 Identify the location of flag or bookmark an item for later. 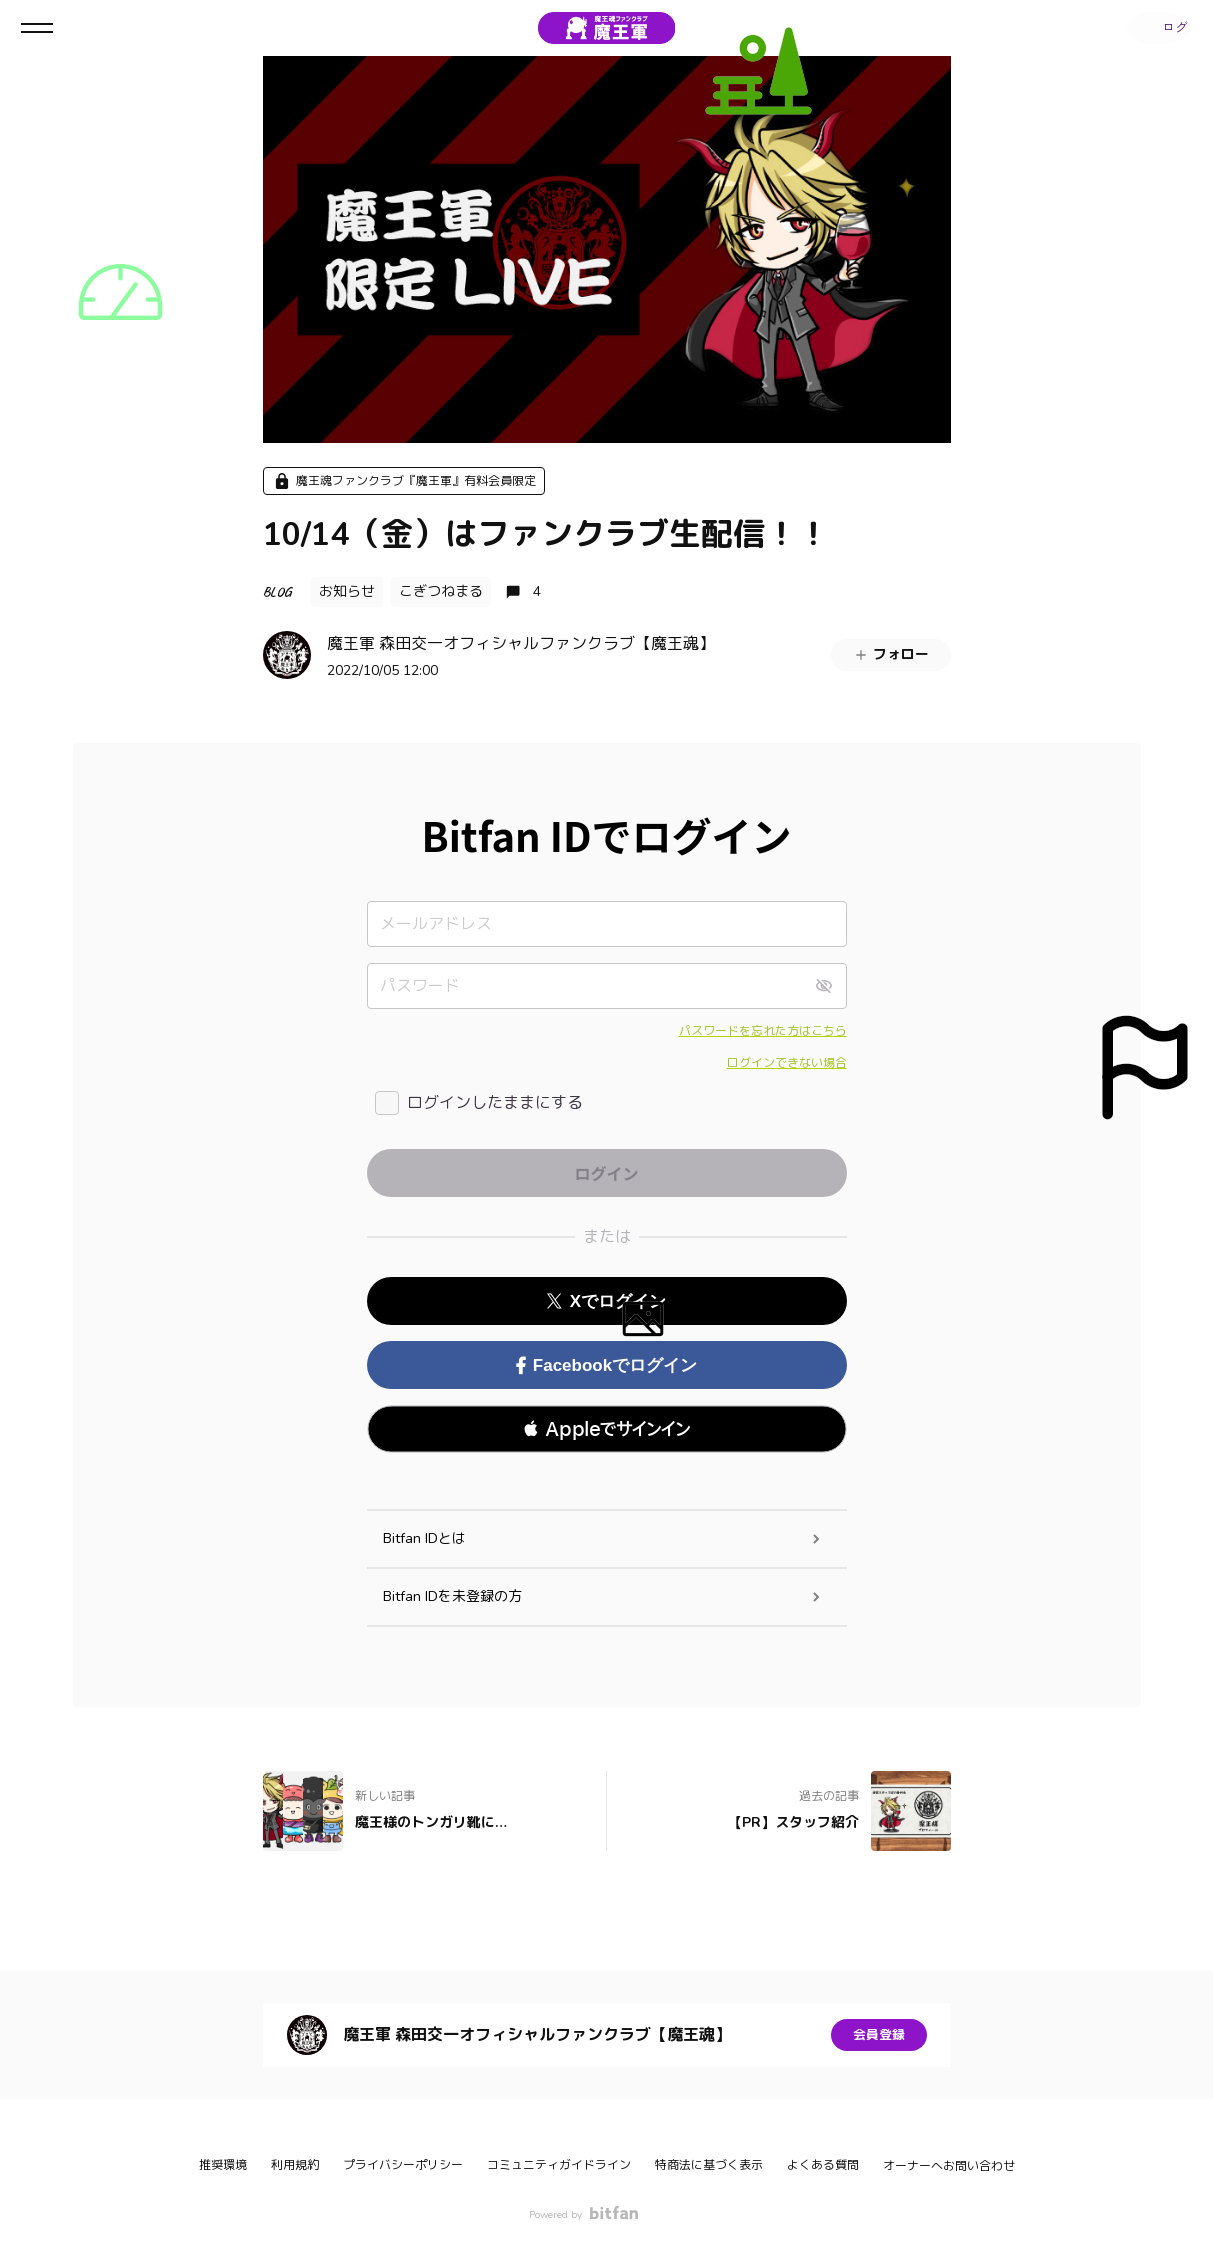
(1145, 1066).